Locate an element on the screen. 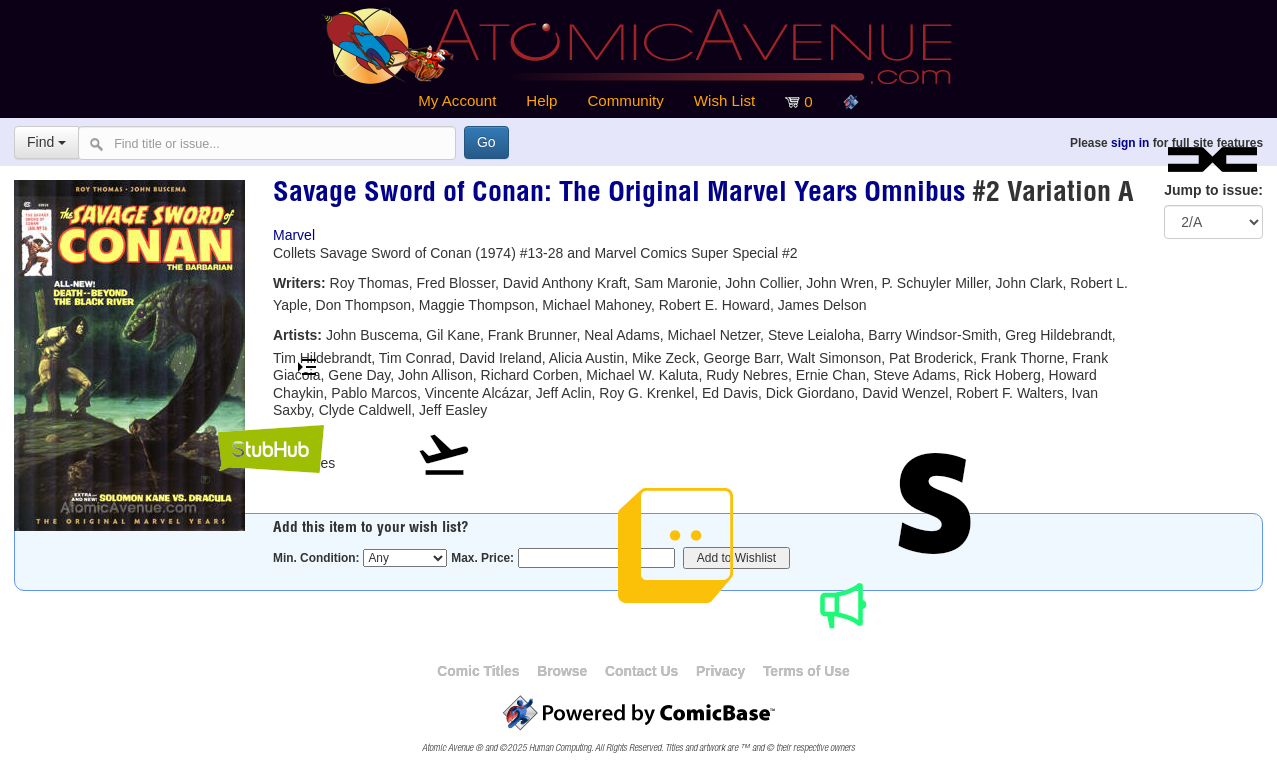  BentoML platform logo is located at coordinates (675, 545).